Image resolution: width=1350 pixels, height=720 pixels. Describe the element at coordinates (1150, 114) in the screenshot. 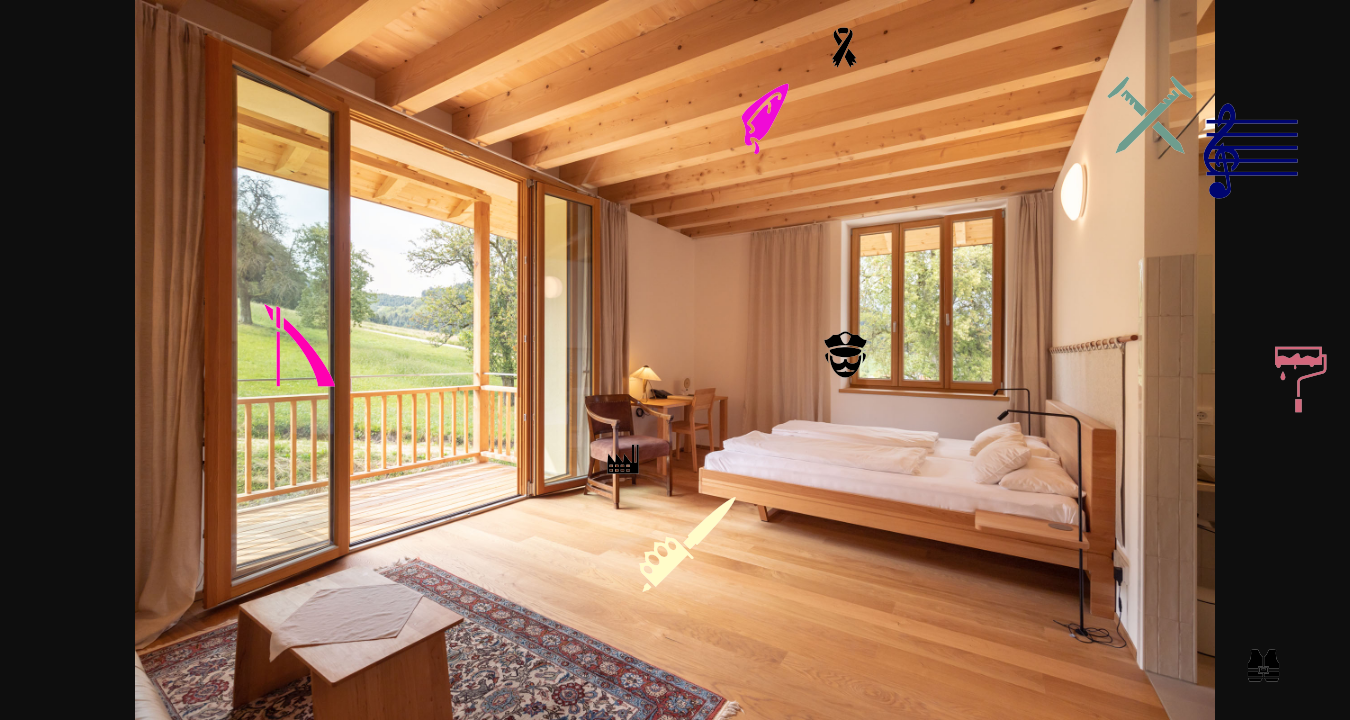

I see `crafting or construction materials in a game inventory` at that location.